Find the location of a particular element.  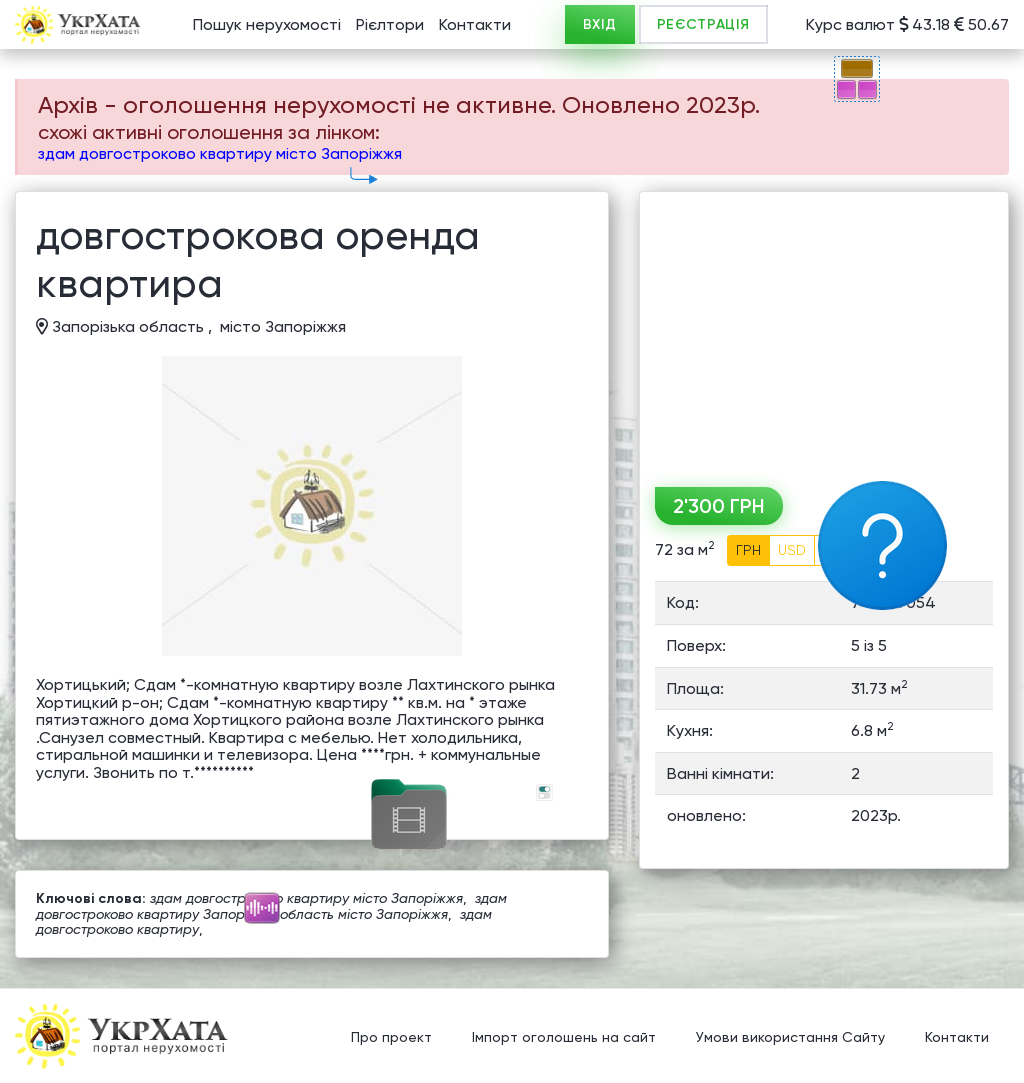

access help or support information is located at coordinates (882, 545).